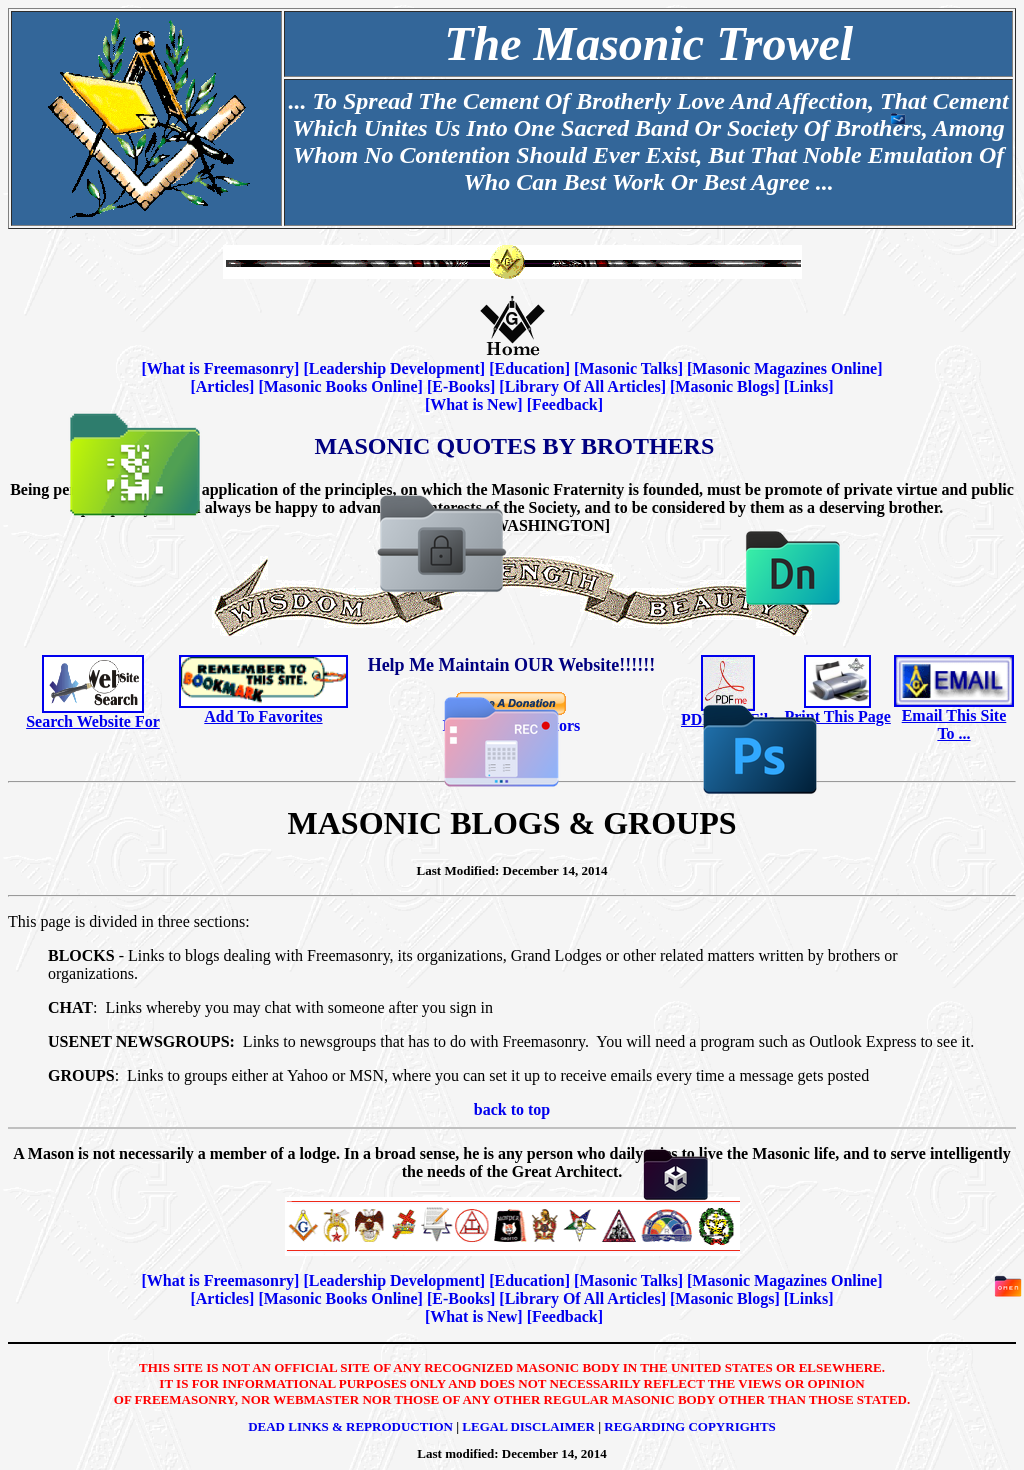 The height and width of the screenshot is (1470, 1024). I want to click on open unity project files folder, so click(675, 1176).